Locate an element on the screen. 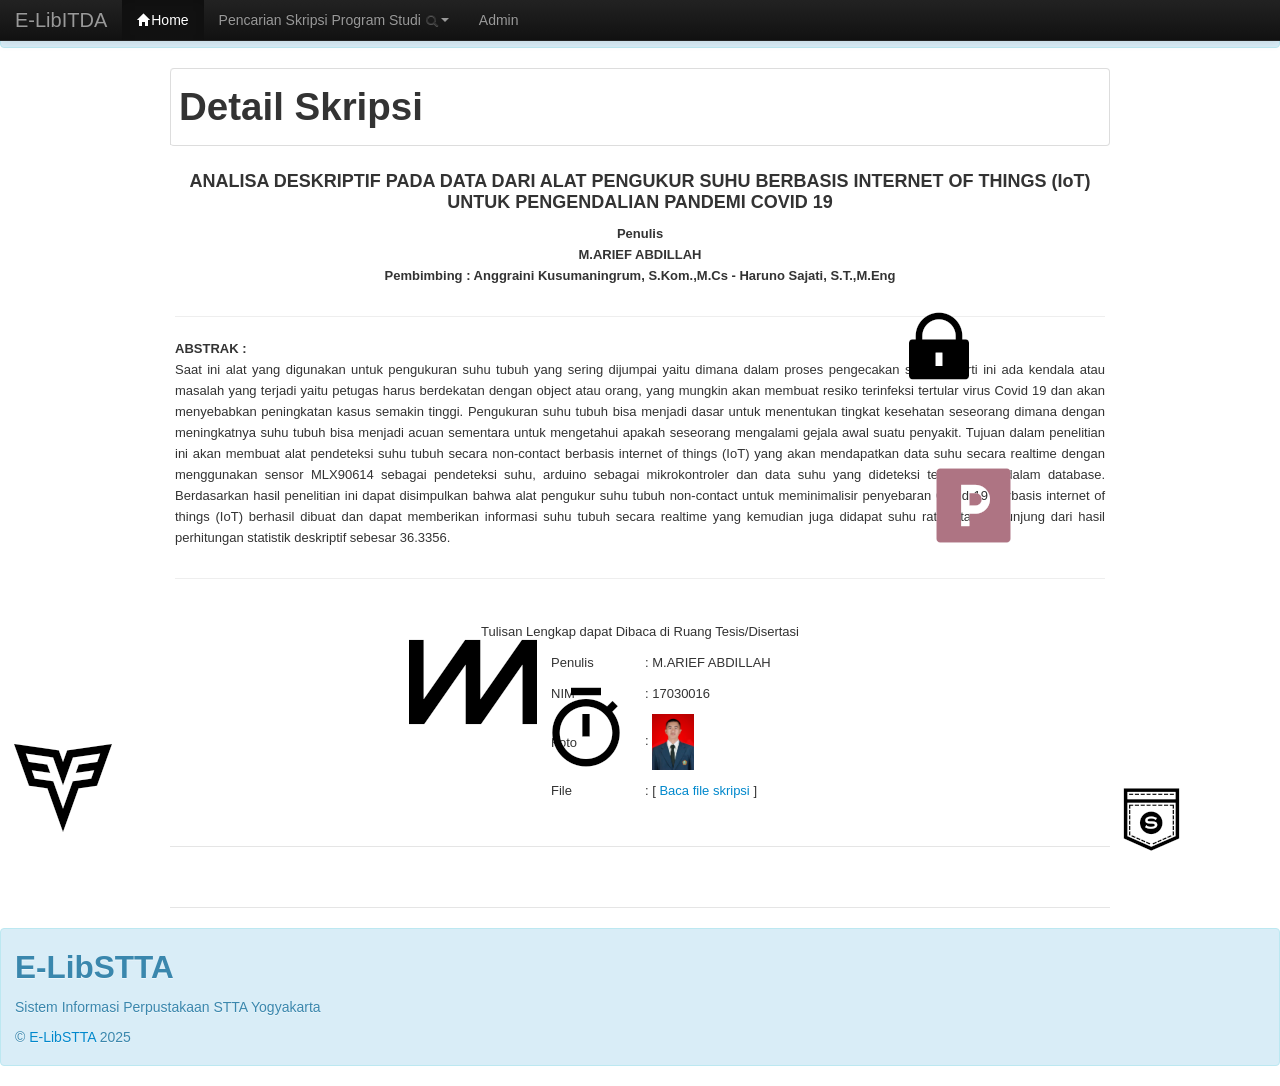 This screenshot has height=1086, width=1280. indicates a locked or secured item is located at coordinates (939, 346).